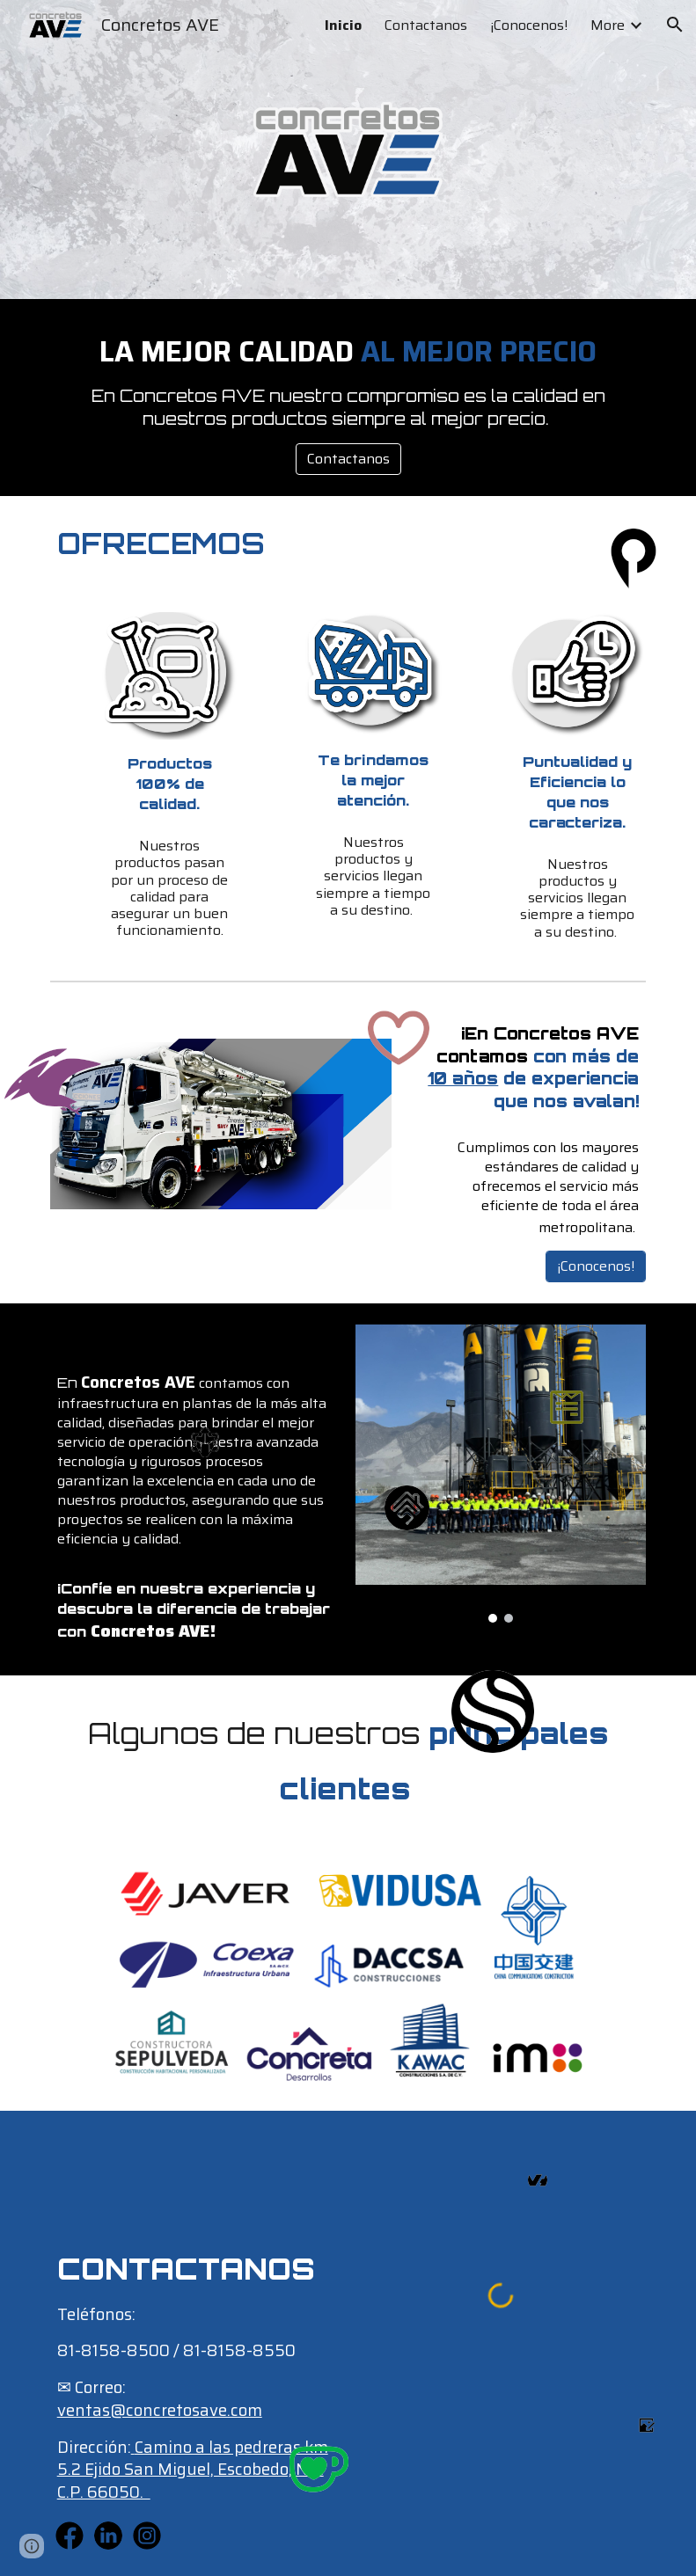  I want to click on WPForms plugin logo, so click(567, 1407).